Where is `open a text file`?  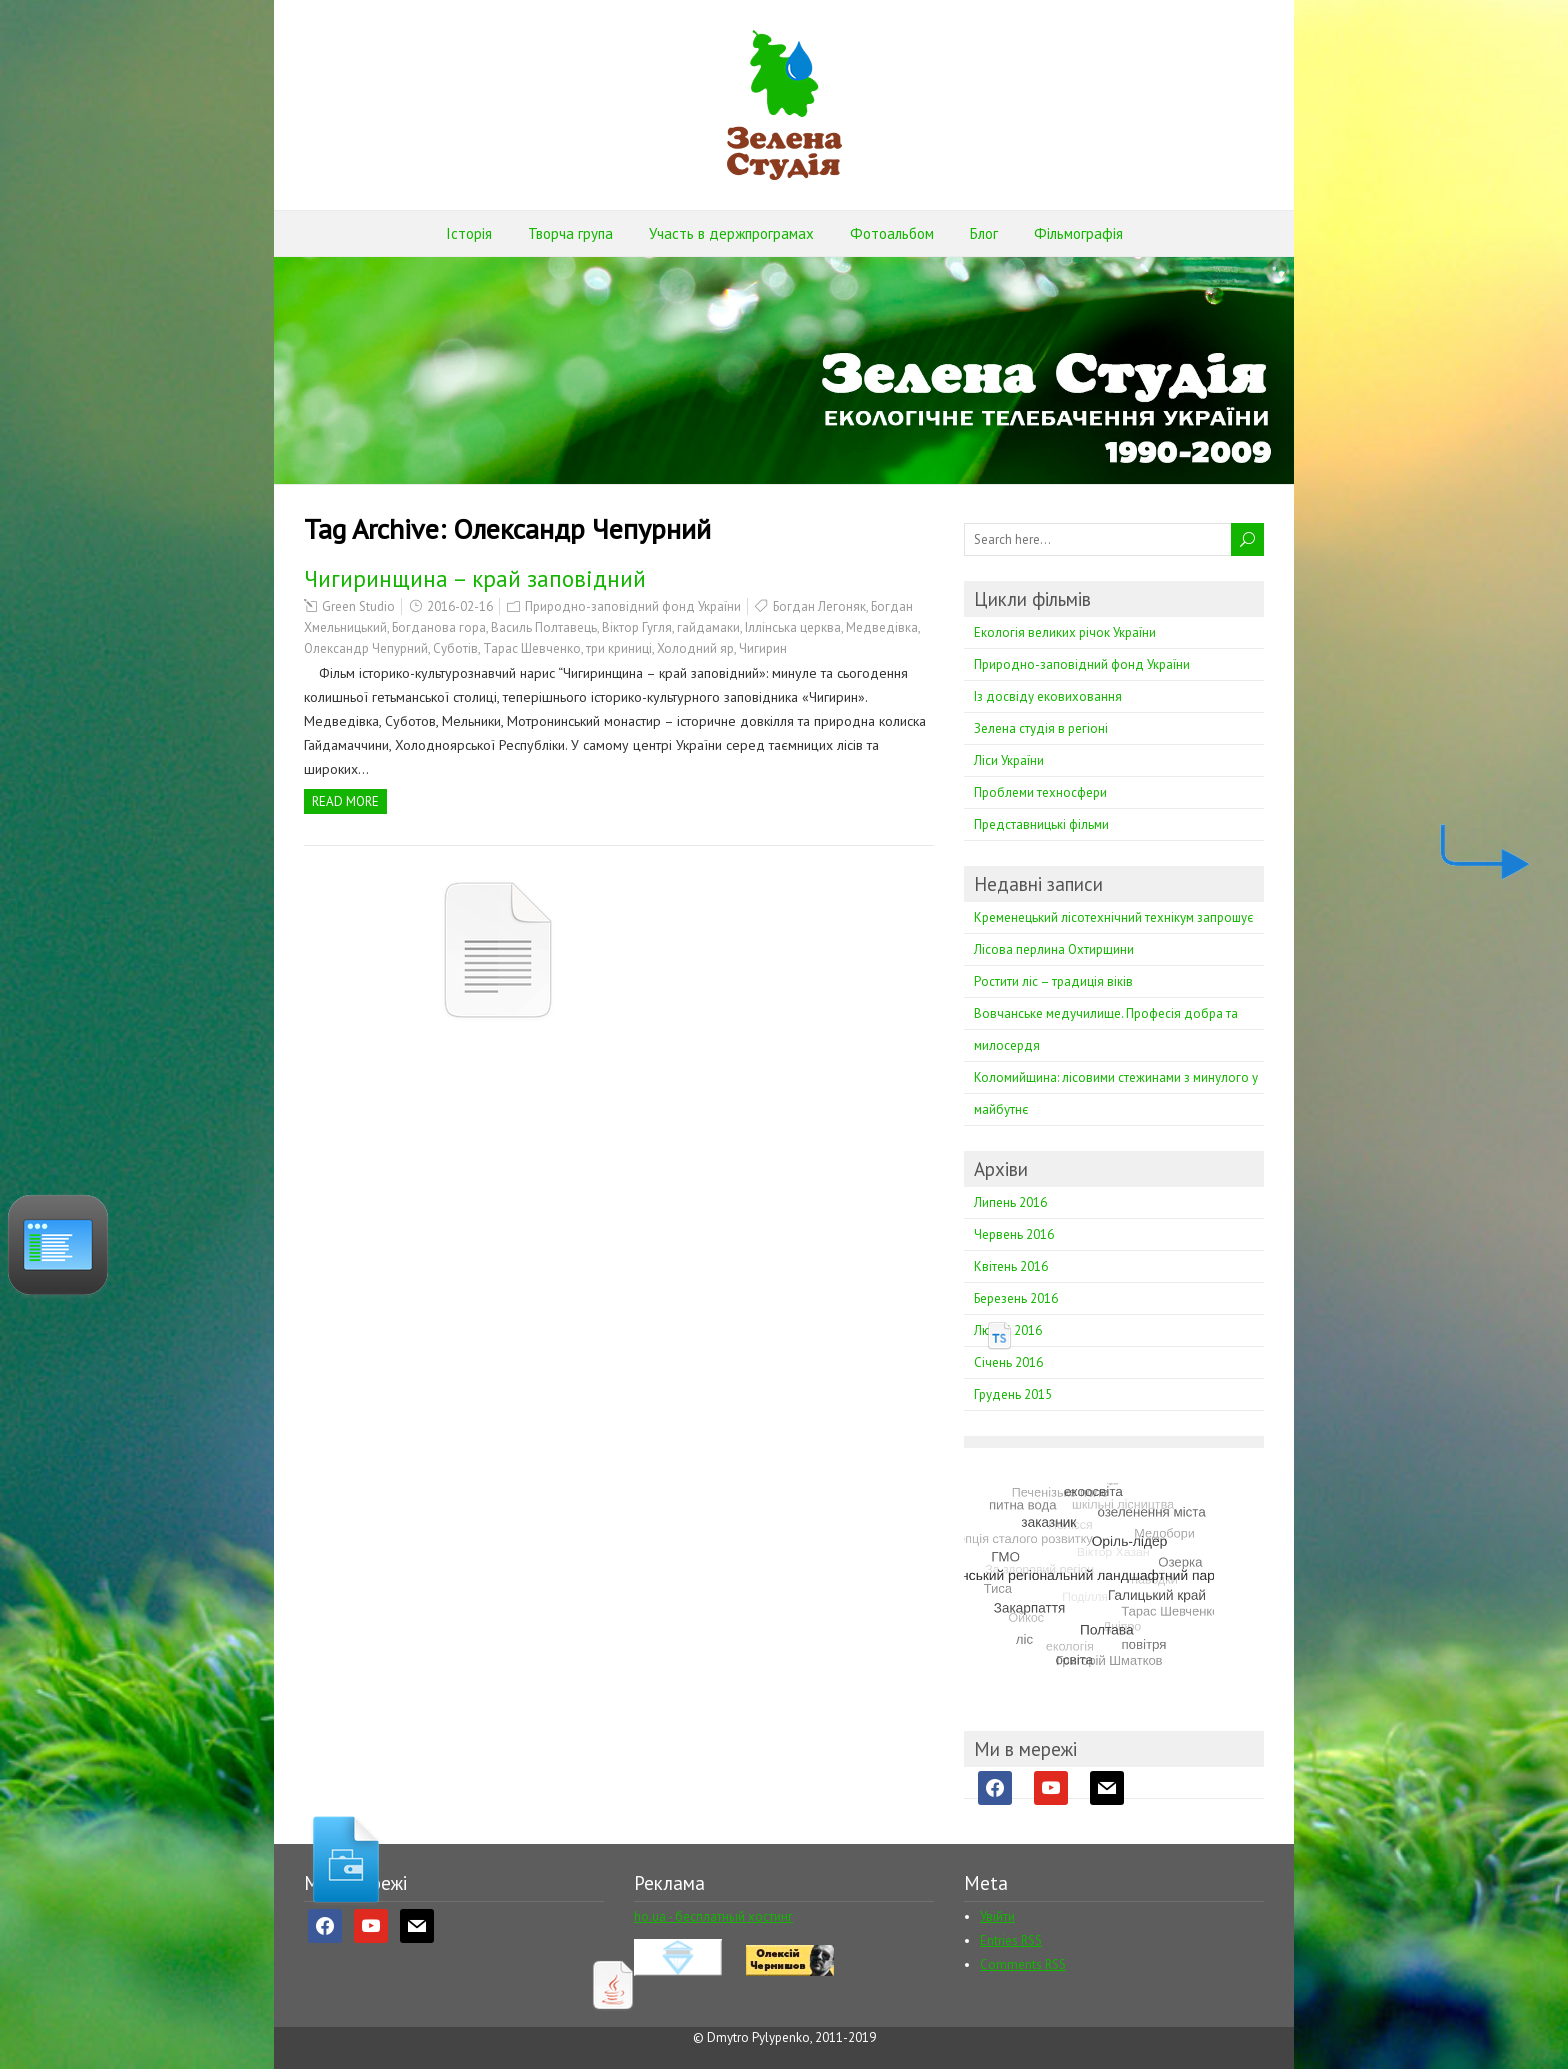
open a text file is located at coordinates (498, 950).